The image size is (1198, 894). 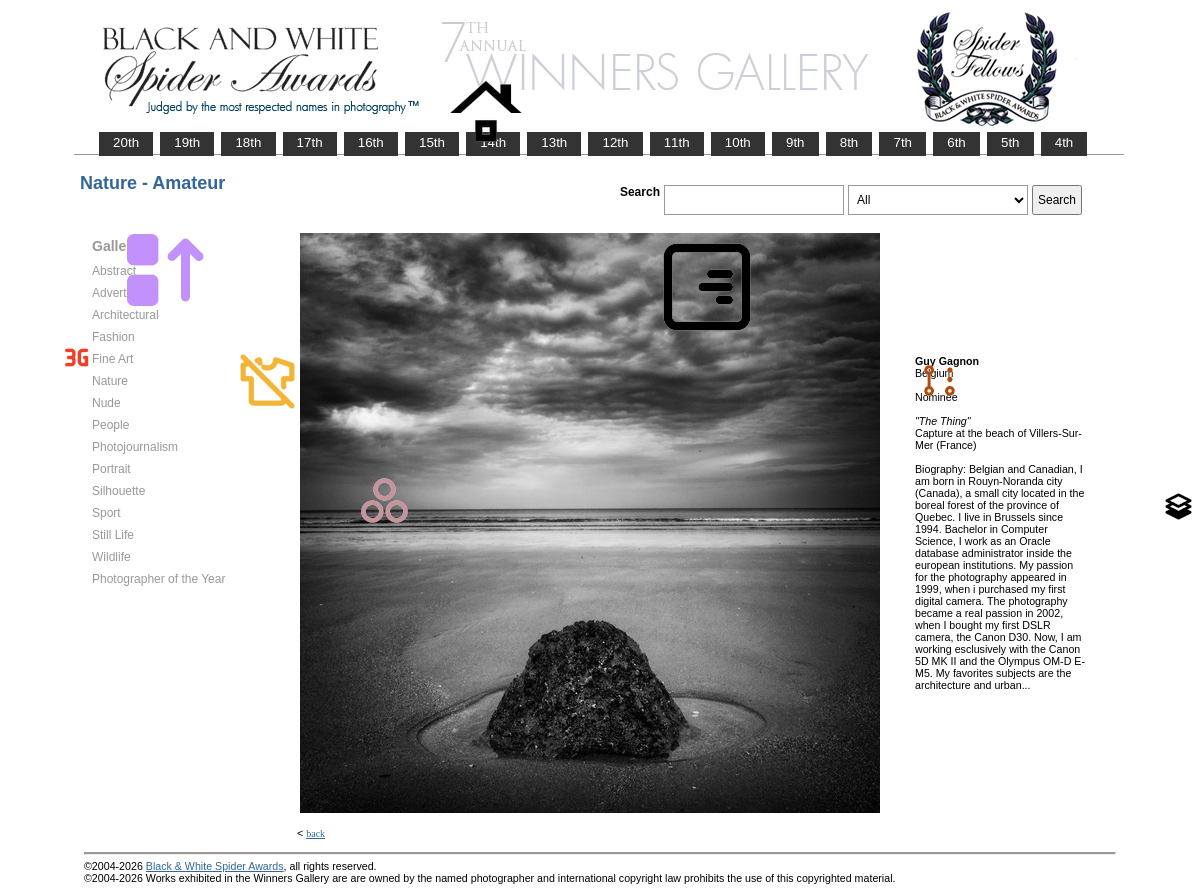 What do you see at coordinates (939, 380) in the screenshot?
I see `create a draft pull request` at bounding box center [939, 380].